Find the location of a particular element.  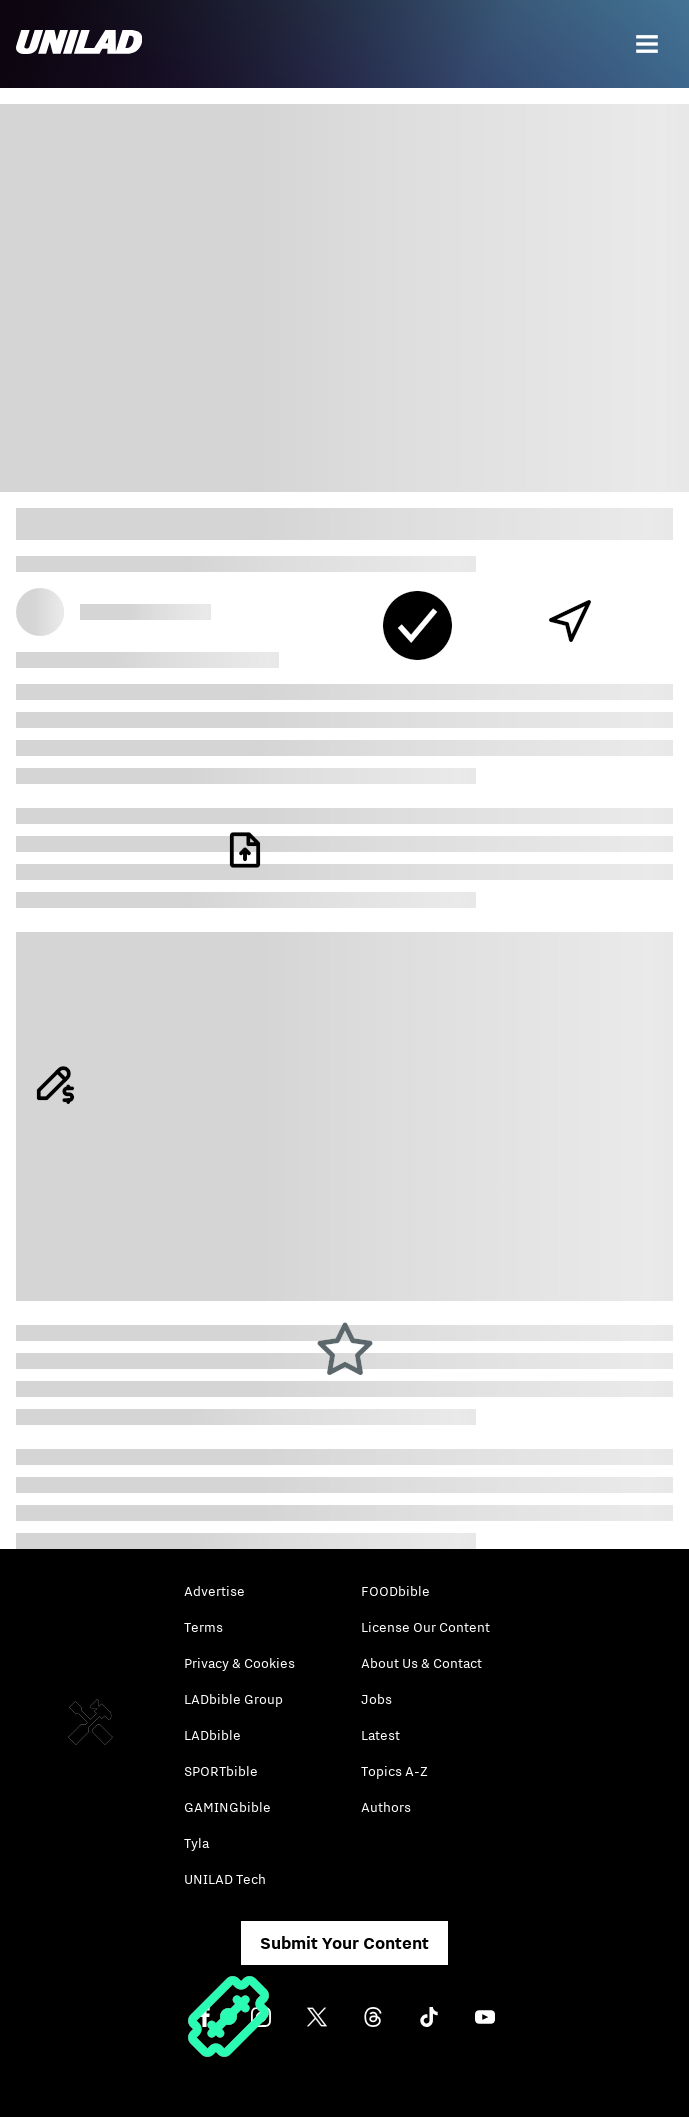

access navigation or directions is located at coordinates (569, 622).